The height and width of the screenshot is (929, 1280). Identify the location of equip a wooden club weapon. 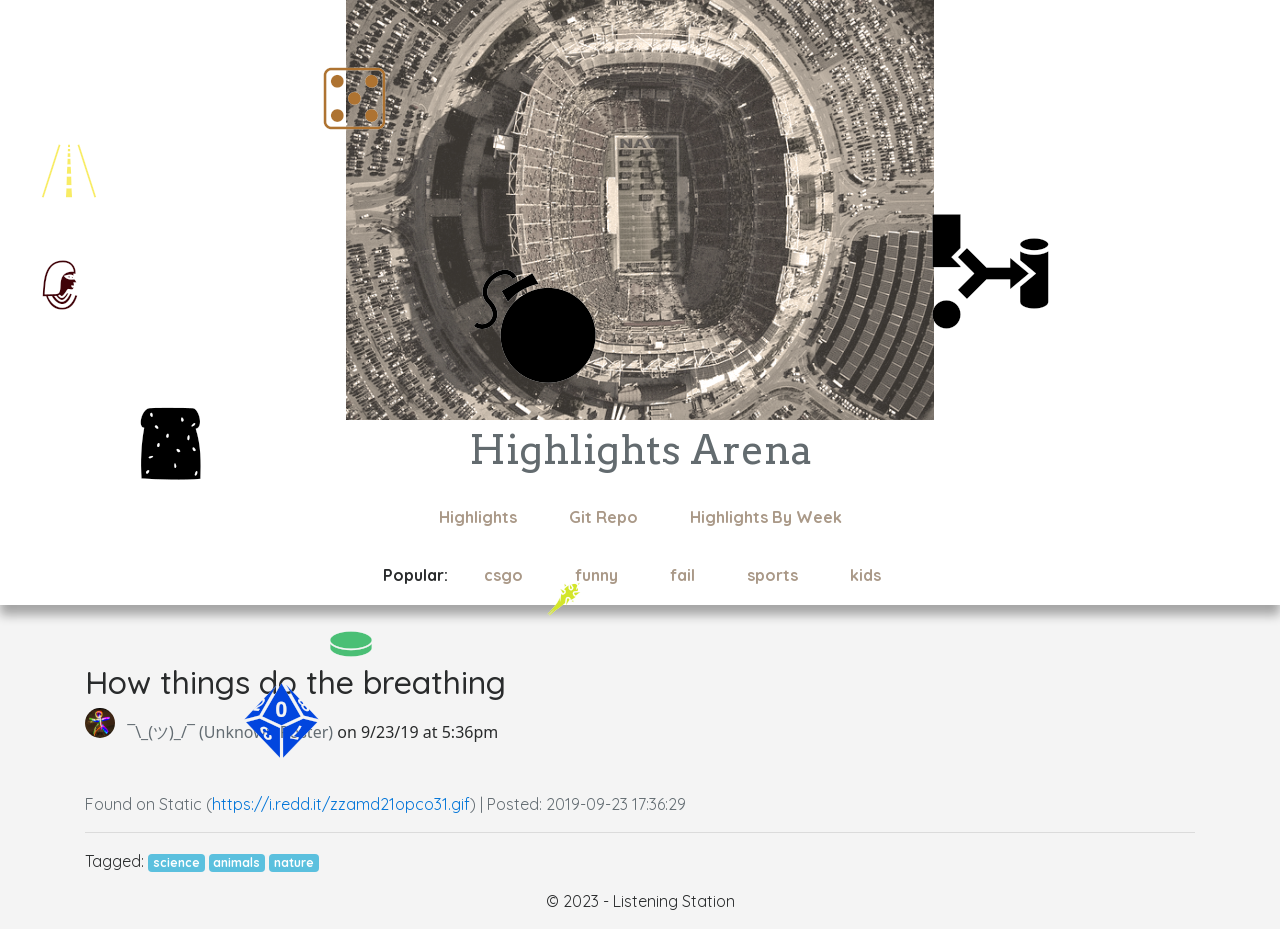
(564, 599).